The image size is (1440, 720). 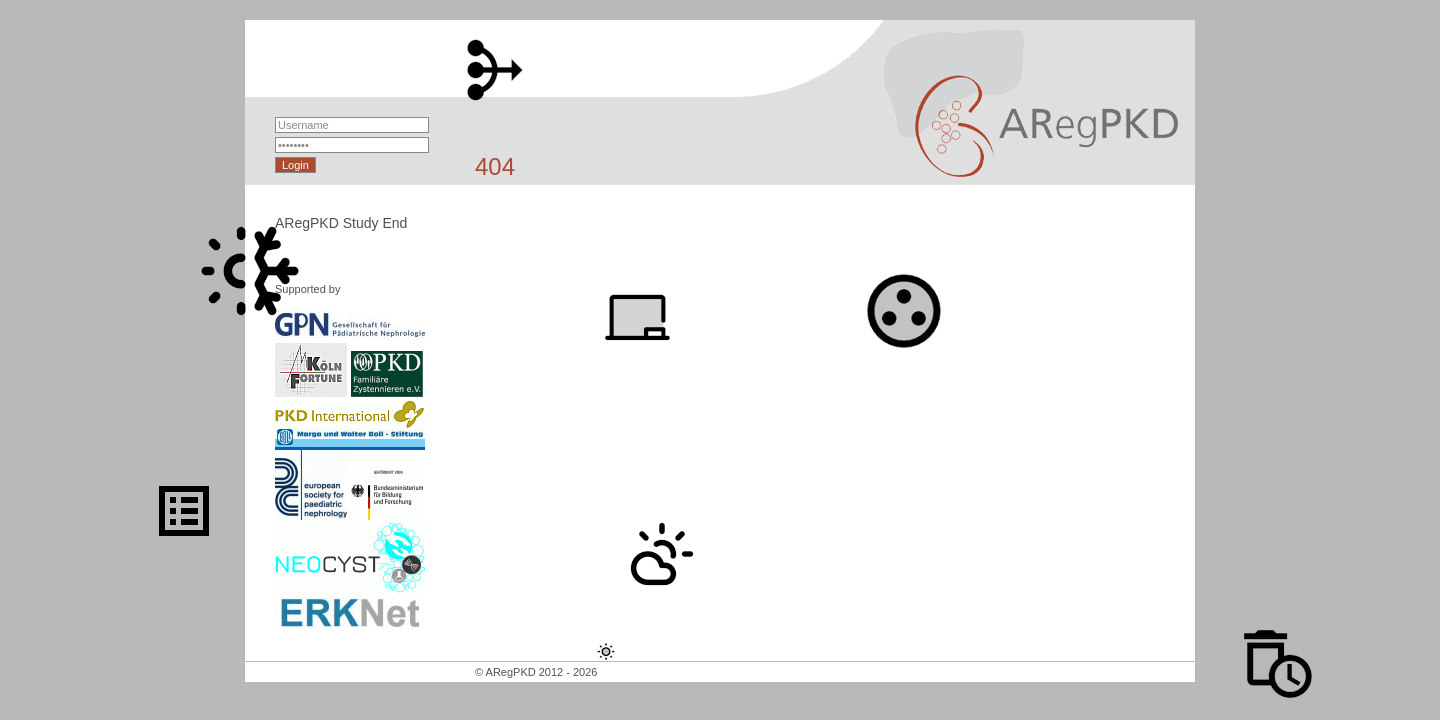 What do you see at coordinates (606, 652) in the screenshot?
I see `toggle light mode or bright theme` at bounding box center [606, 652].